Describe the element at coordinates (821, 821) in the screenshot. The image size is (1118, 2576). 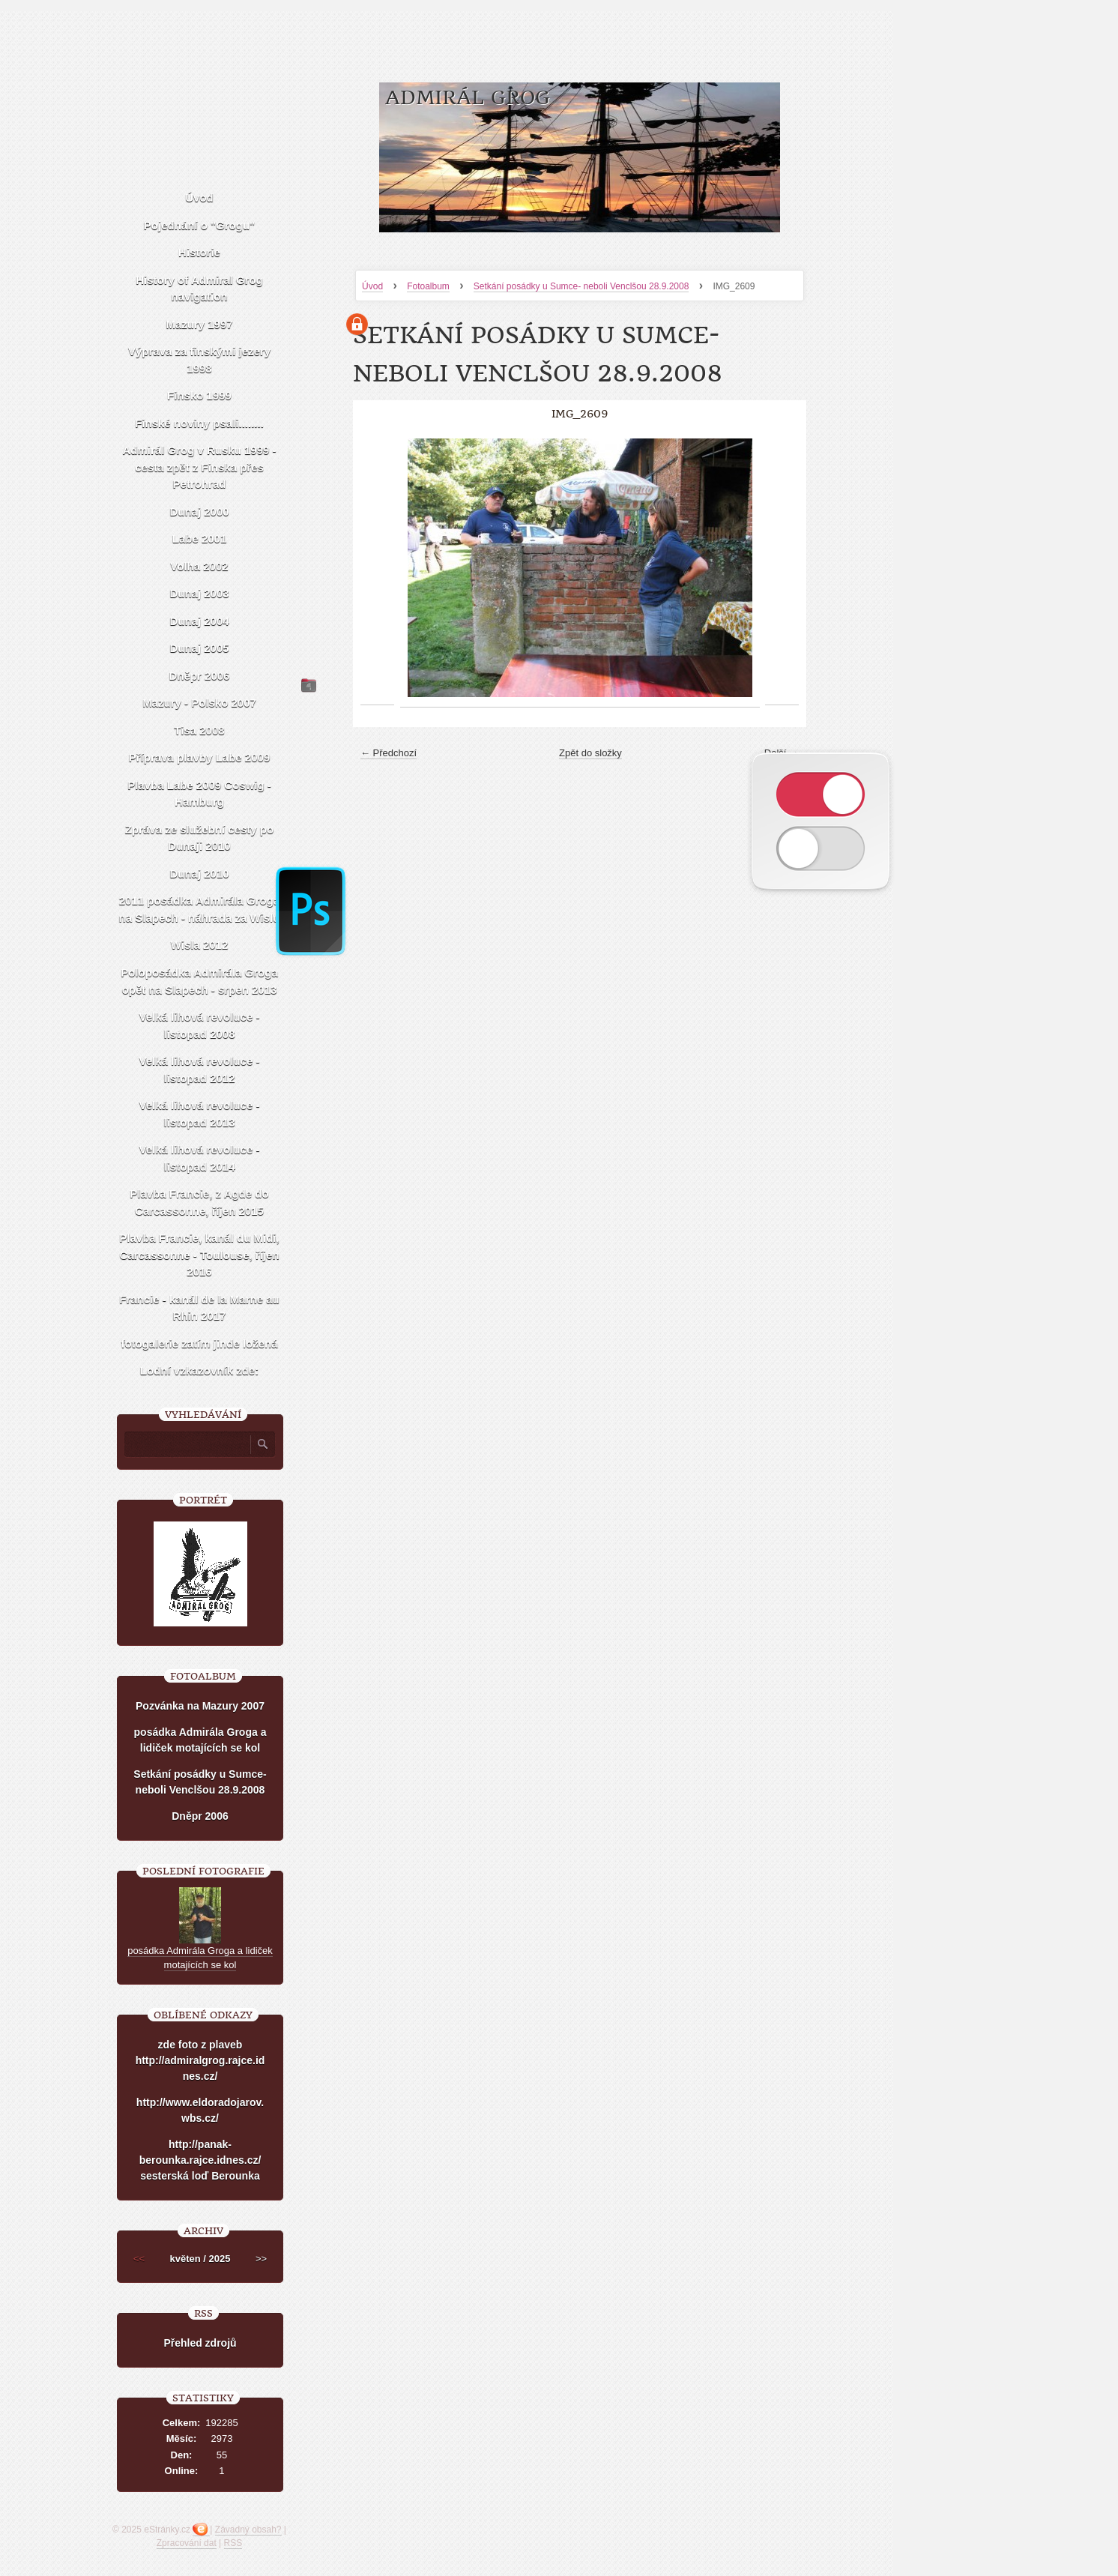
I see `open gnome tweaks settings` at that location.